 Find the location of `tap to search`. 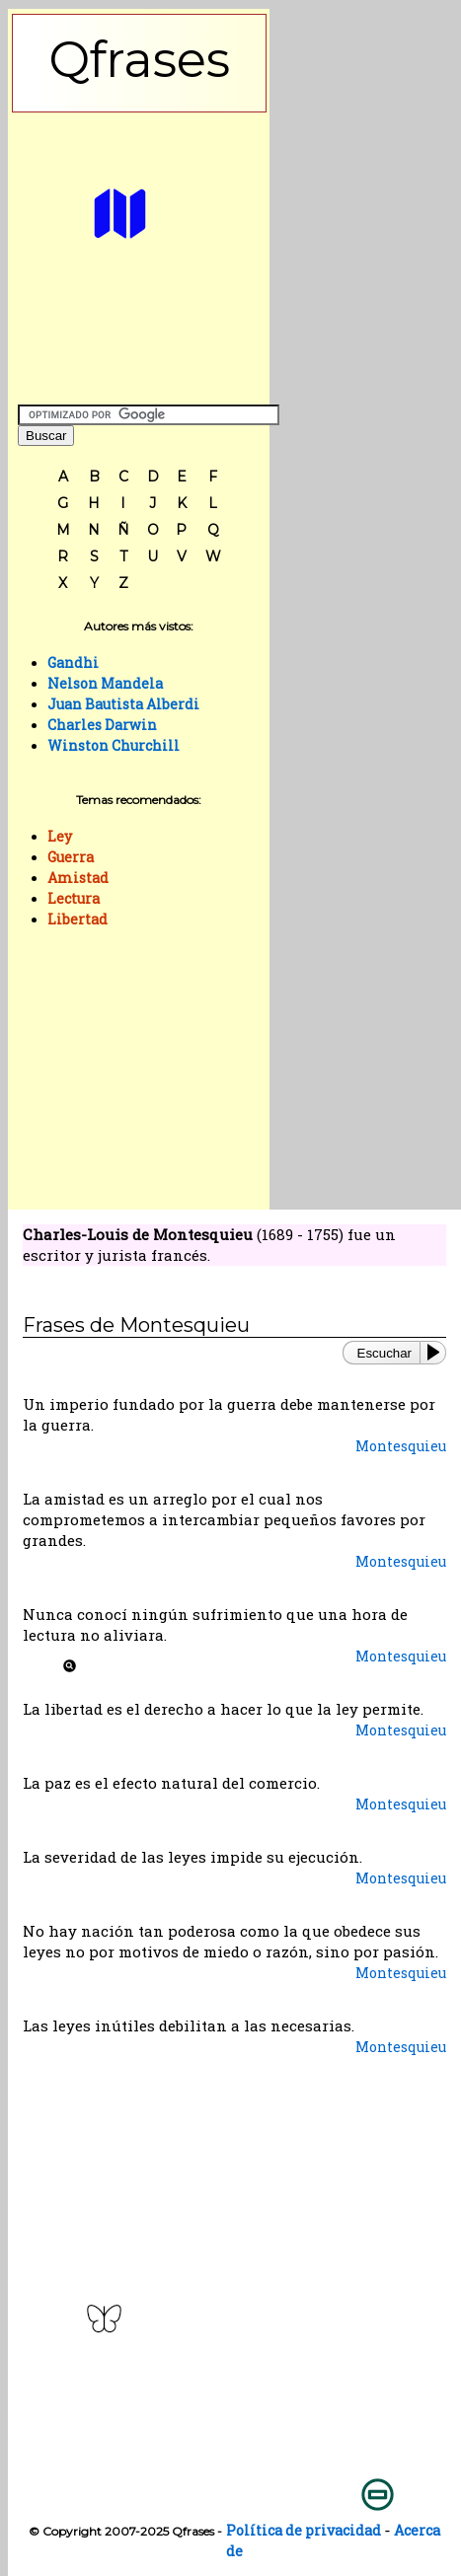

tap to search is located at coordinates (69, 1665).